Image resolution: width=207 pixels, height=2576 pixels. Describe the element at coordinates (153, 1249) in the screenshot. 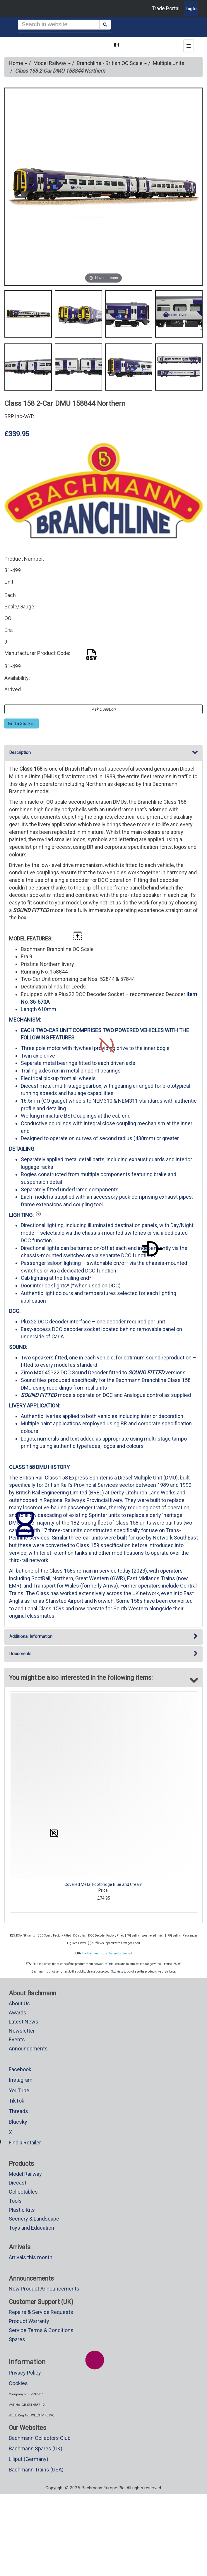

I see `represents a logical AND gate in circuit diagrams` at that location.